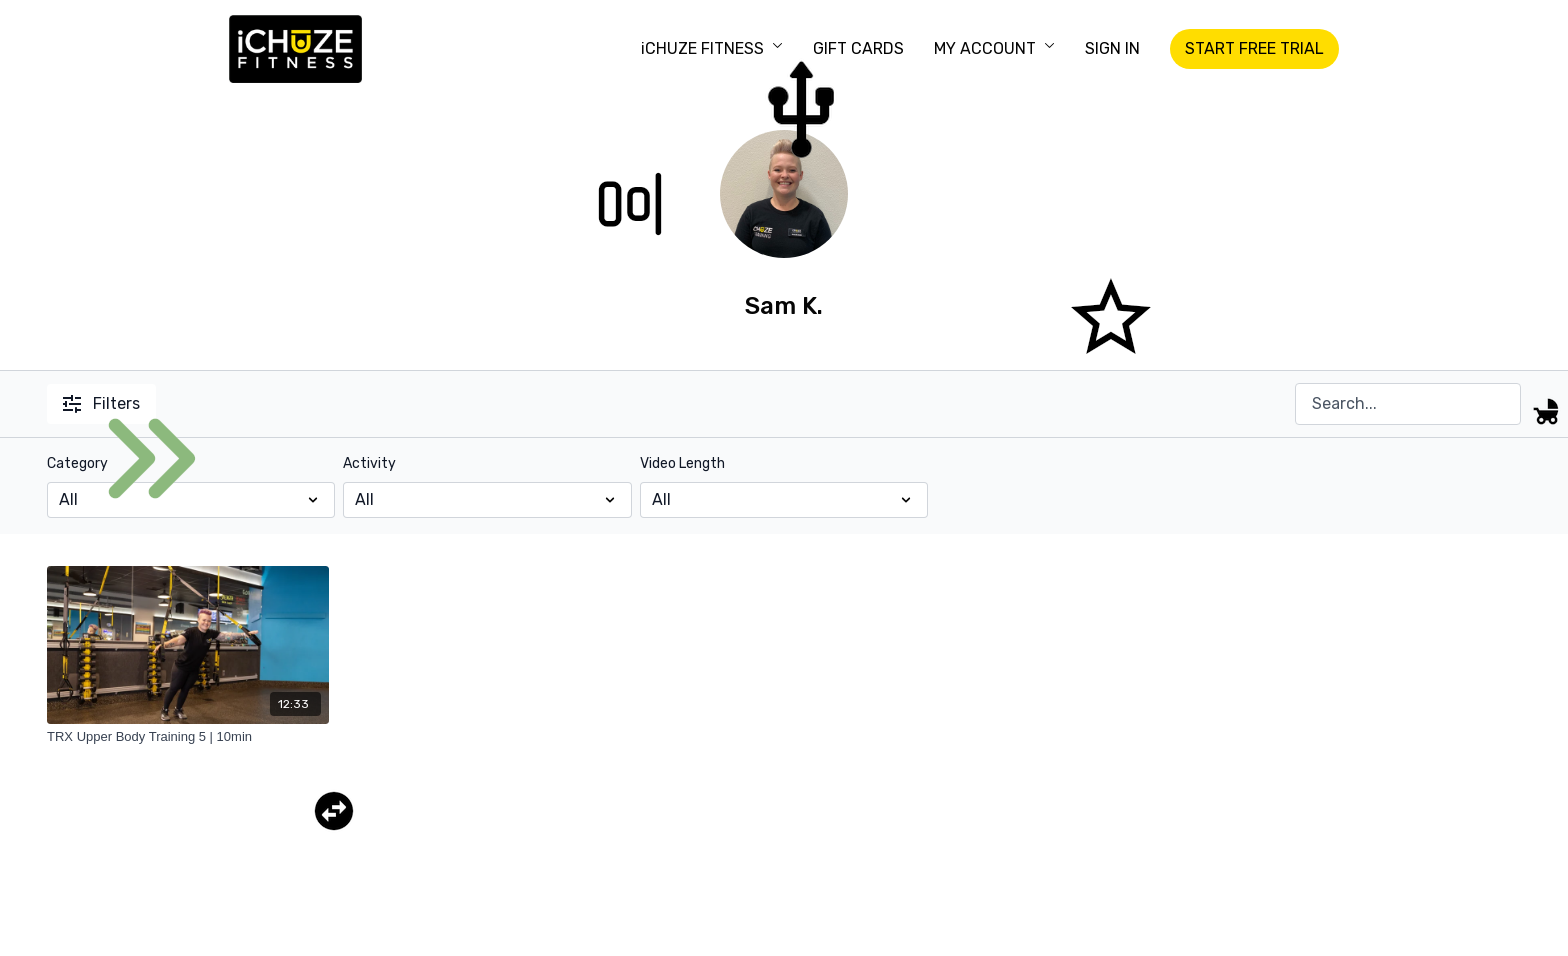 The width and height of the screenshot is (1568, 956). Describe the element at coordinates (1546, 411) in the screenshot. I see `indicates a child-friendly or family-friendly location` at that location.